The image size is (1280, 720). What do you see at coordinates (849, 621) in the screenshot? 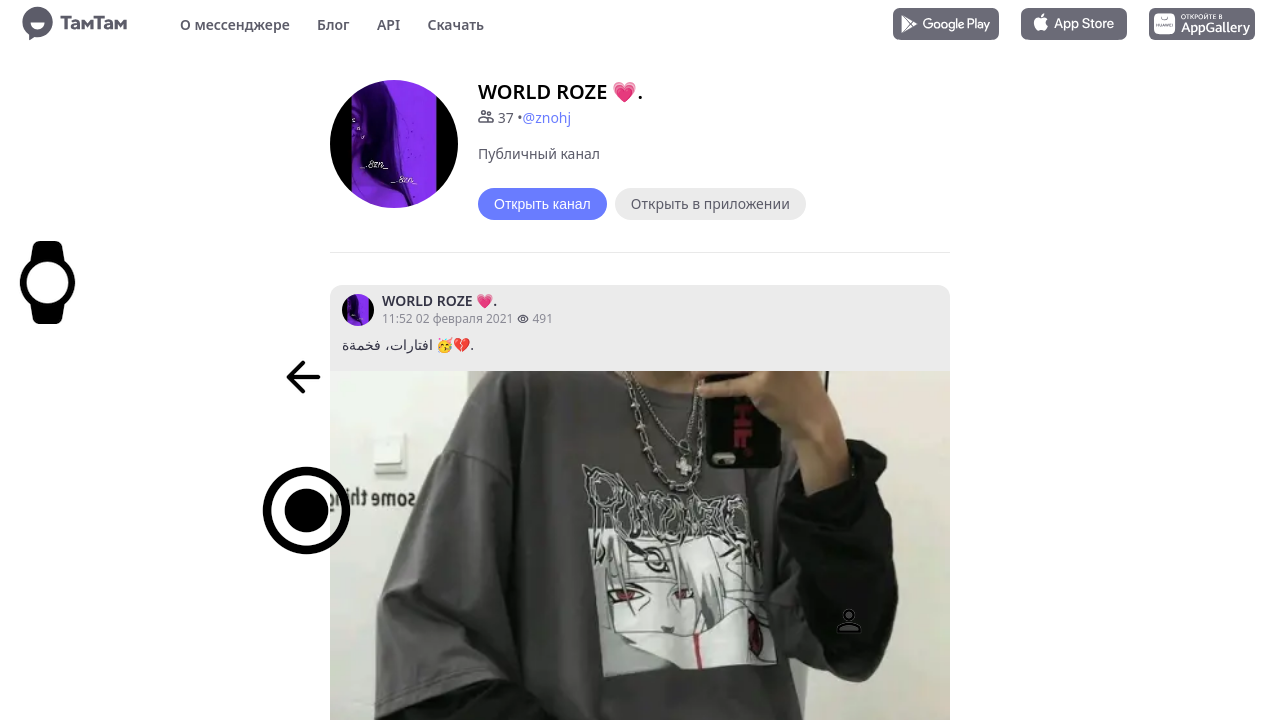
I see `view your profile` at bounding box center [849, 621].